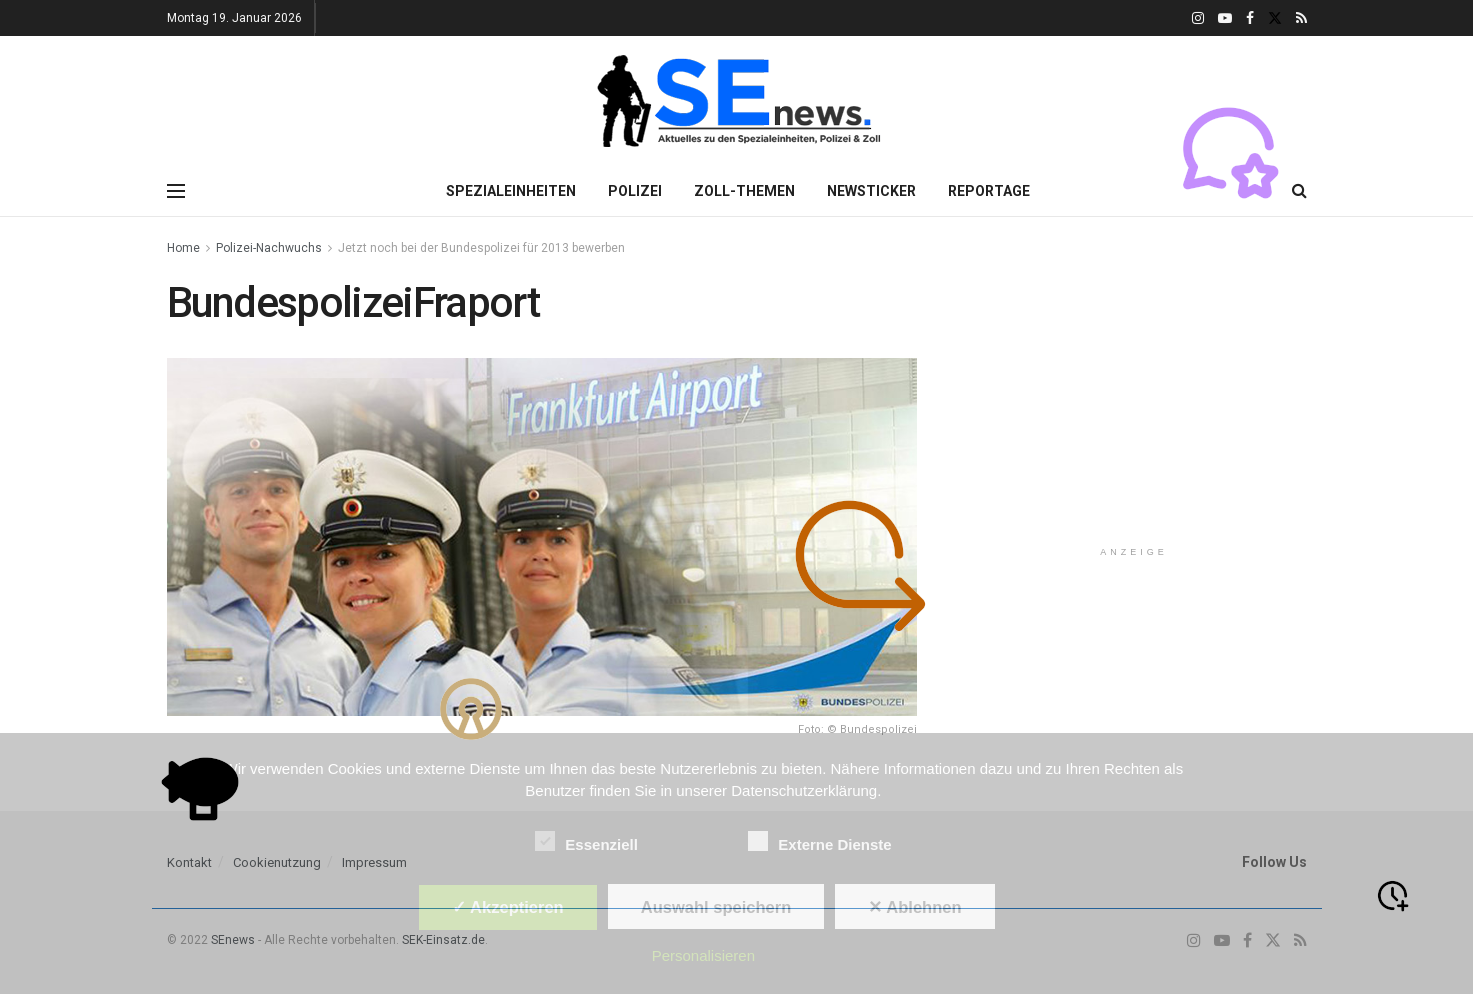 This screenshot has width=1473, height=994. What do you see at coordinates (471, 709) in the screenshot?
I see `connect to OpenVPN service` at bounding box center [471, 709].